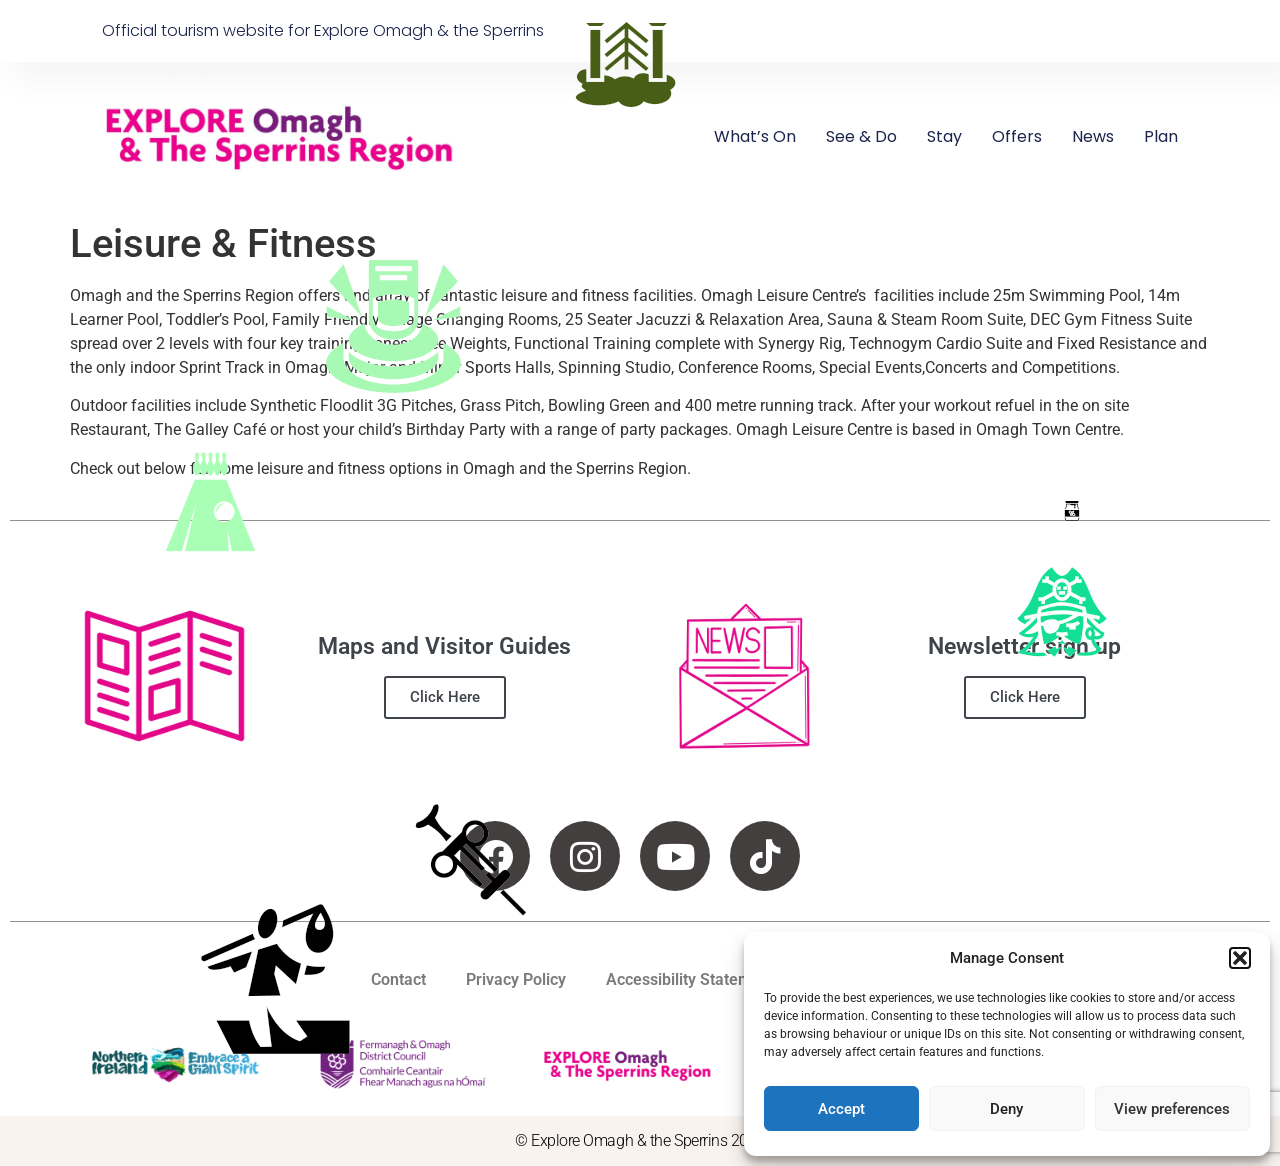 The height and width of the screenshot is (1166, 1280). I want to click on the fool tarot card icon, so click(271, 976).